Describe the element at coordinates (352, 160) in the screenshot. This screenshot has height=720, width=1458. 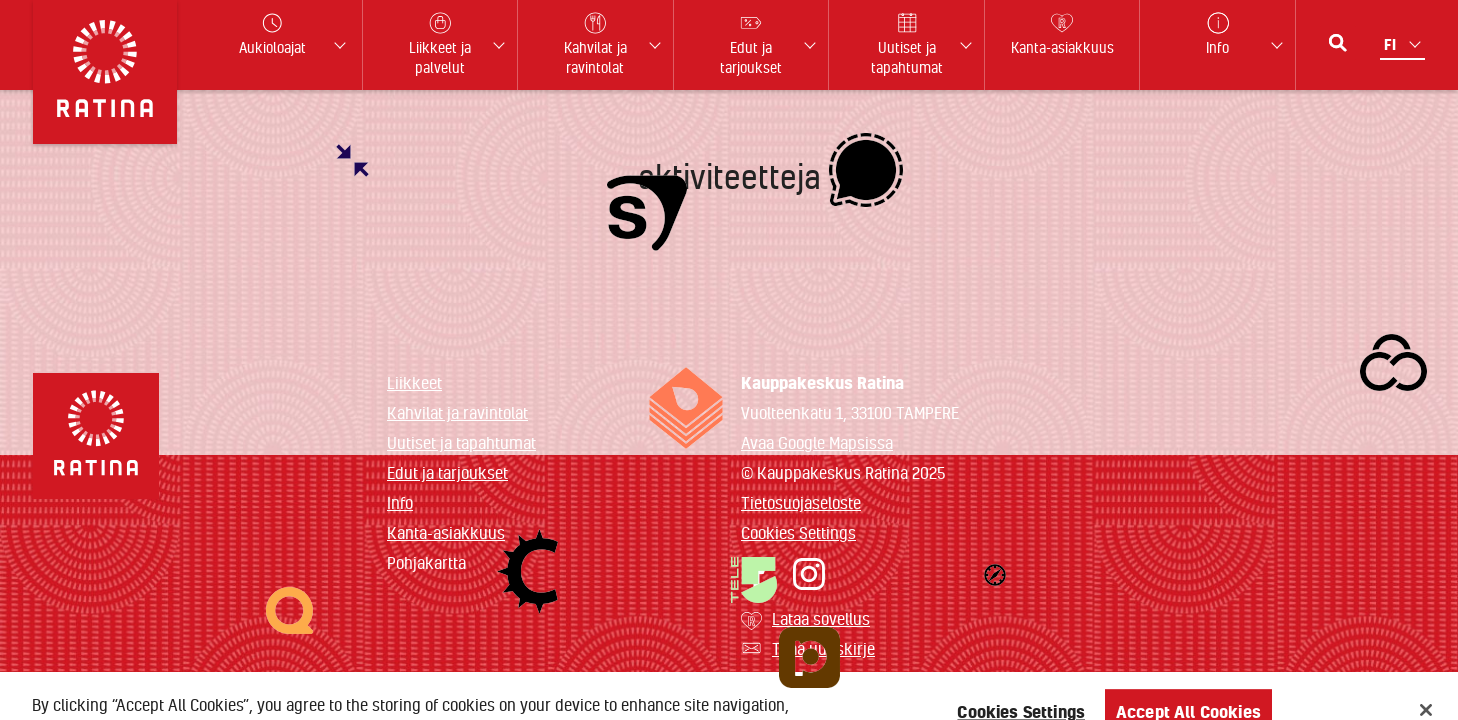
I see `collapse or minimize an expanded view` at that location.